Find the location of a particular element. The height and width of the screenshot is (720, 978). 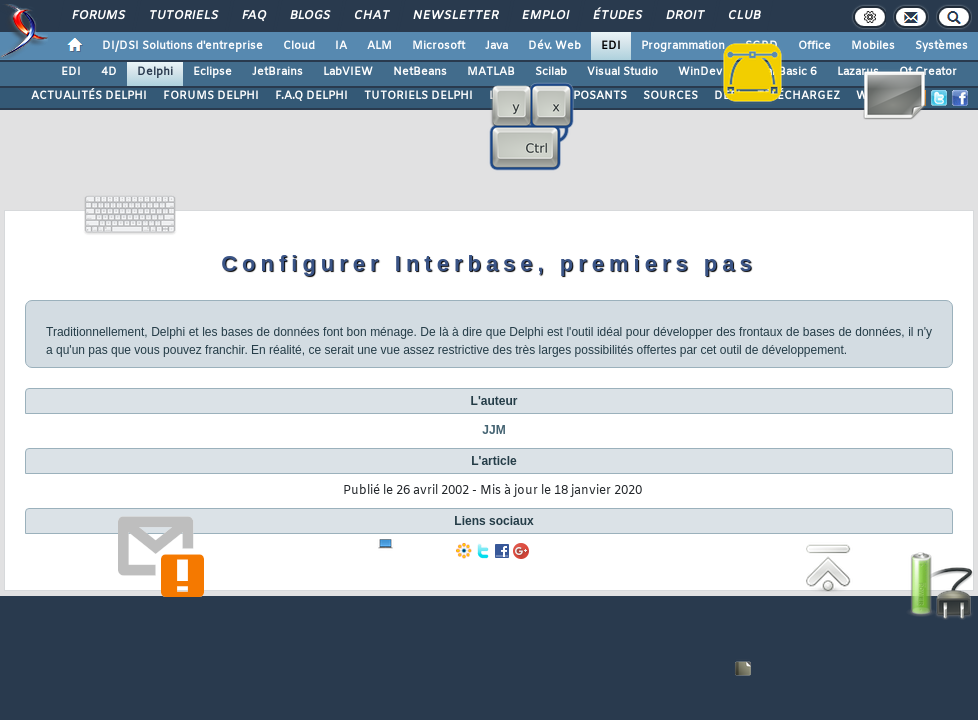

change desktop wallpaper settings is located at coordinates (743, 668).